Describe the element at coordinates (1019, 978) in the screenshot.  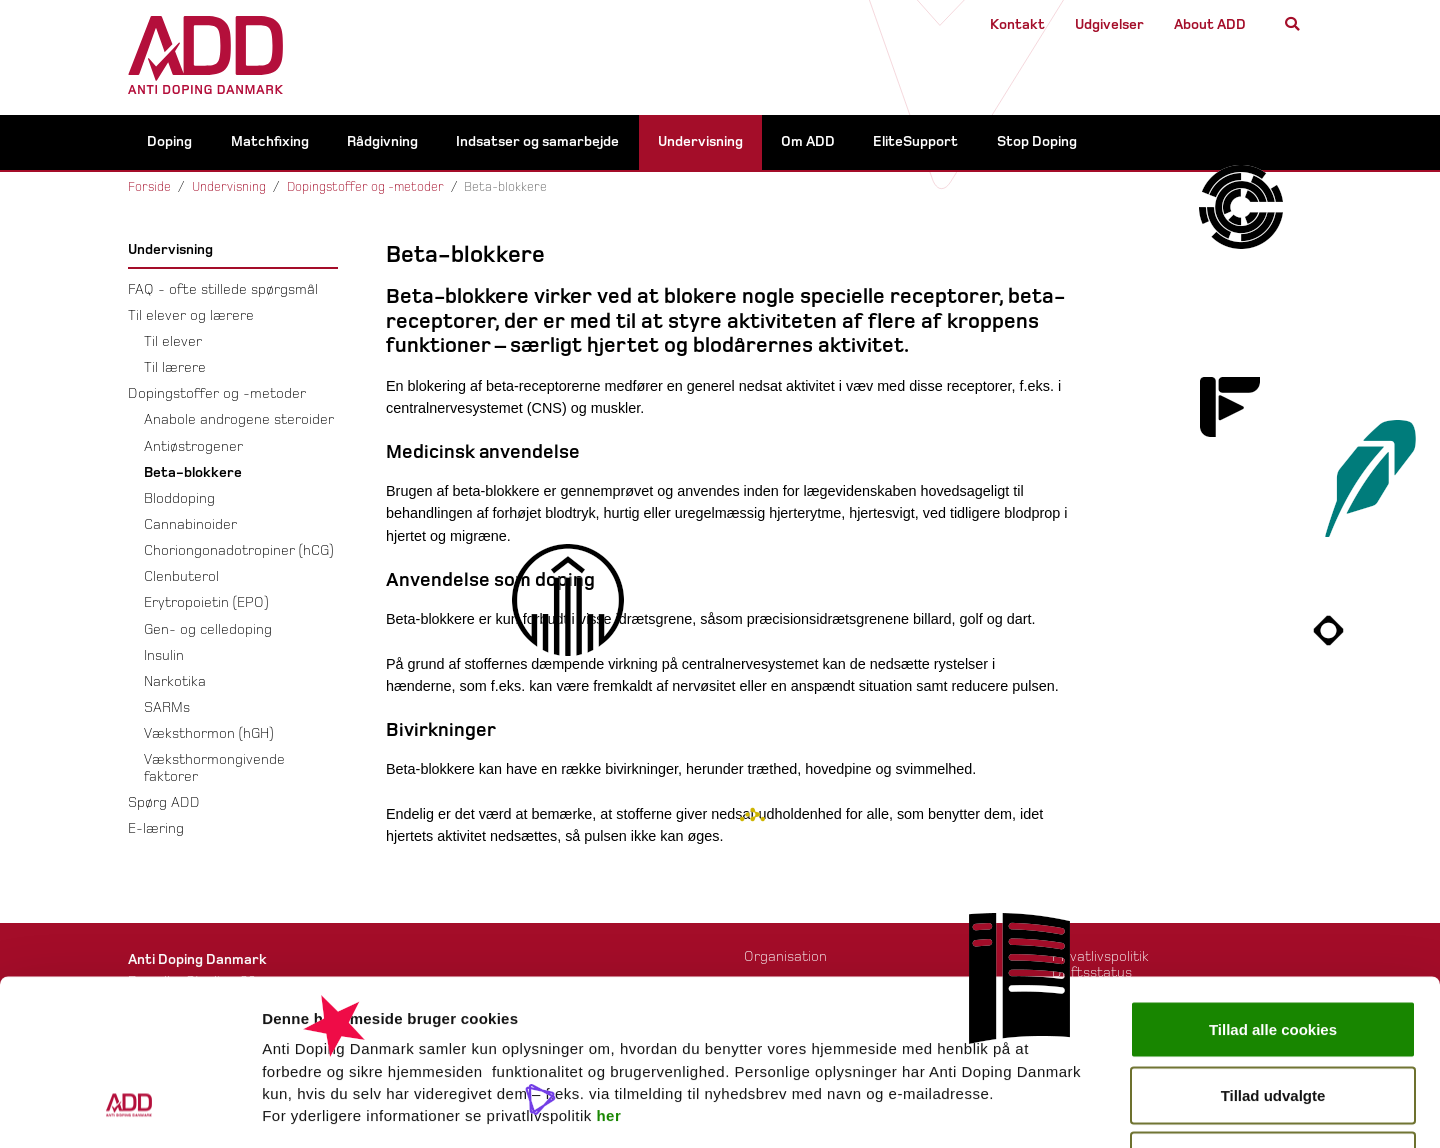
I see `access Read the Docs documentation platform` at that location.